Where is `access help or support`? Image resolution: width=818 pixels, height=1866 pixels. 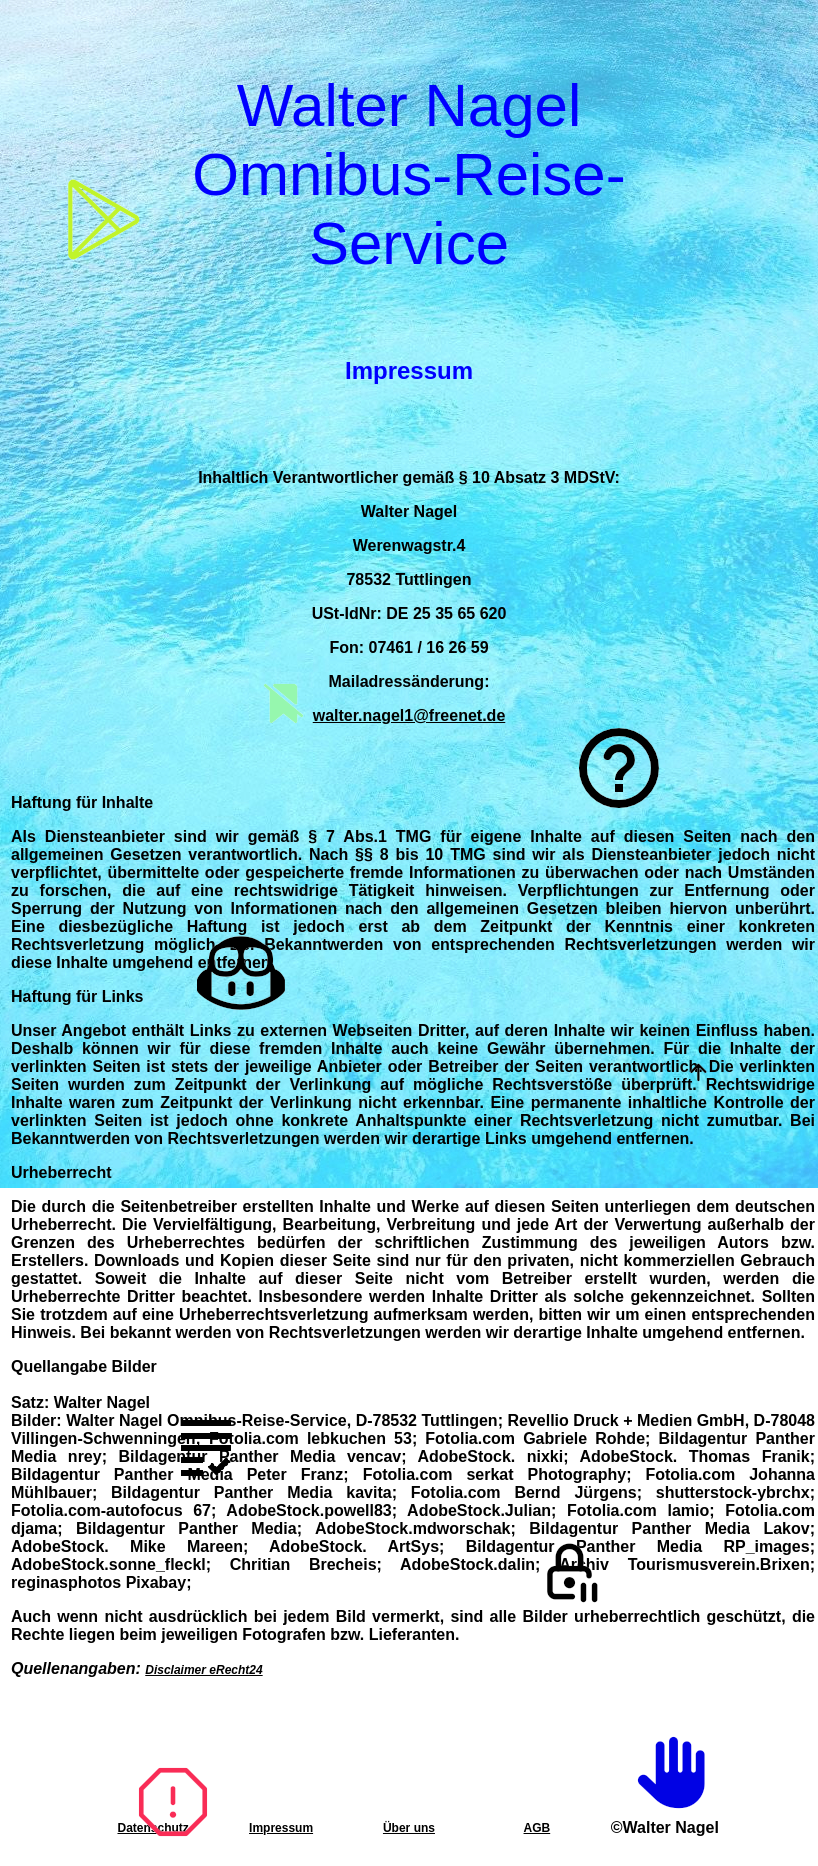
access help or support is located at coordinates (619, 768).